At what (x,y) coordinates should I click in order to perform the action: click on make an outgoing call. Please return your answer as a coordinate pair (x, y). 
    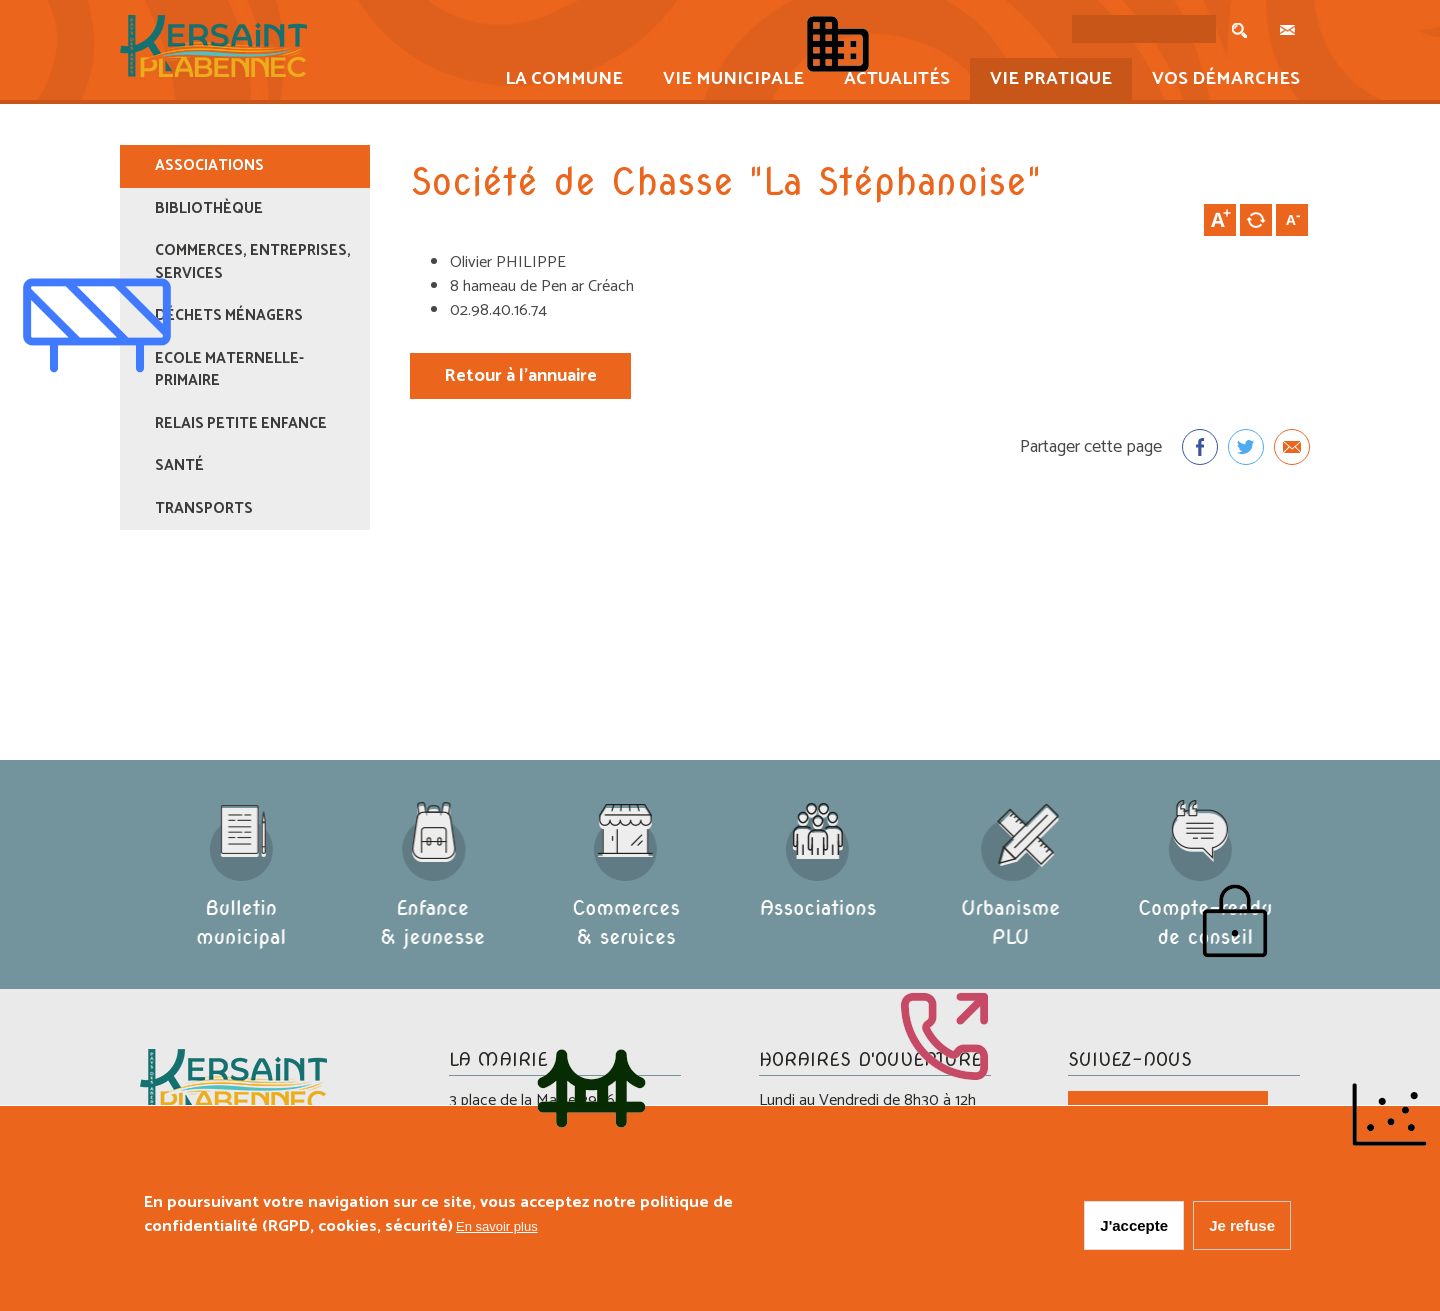
    Looking at the image, I should click on (944, 1036).